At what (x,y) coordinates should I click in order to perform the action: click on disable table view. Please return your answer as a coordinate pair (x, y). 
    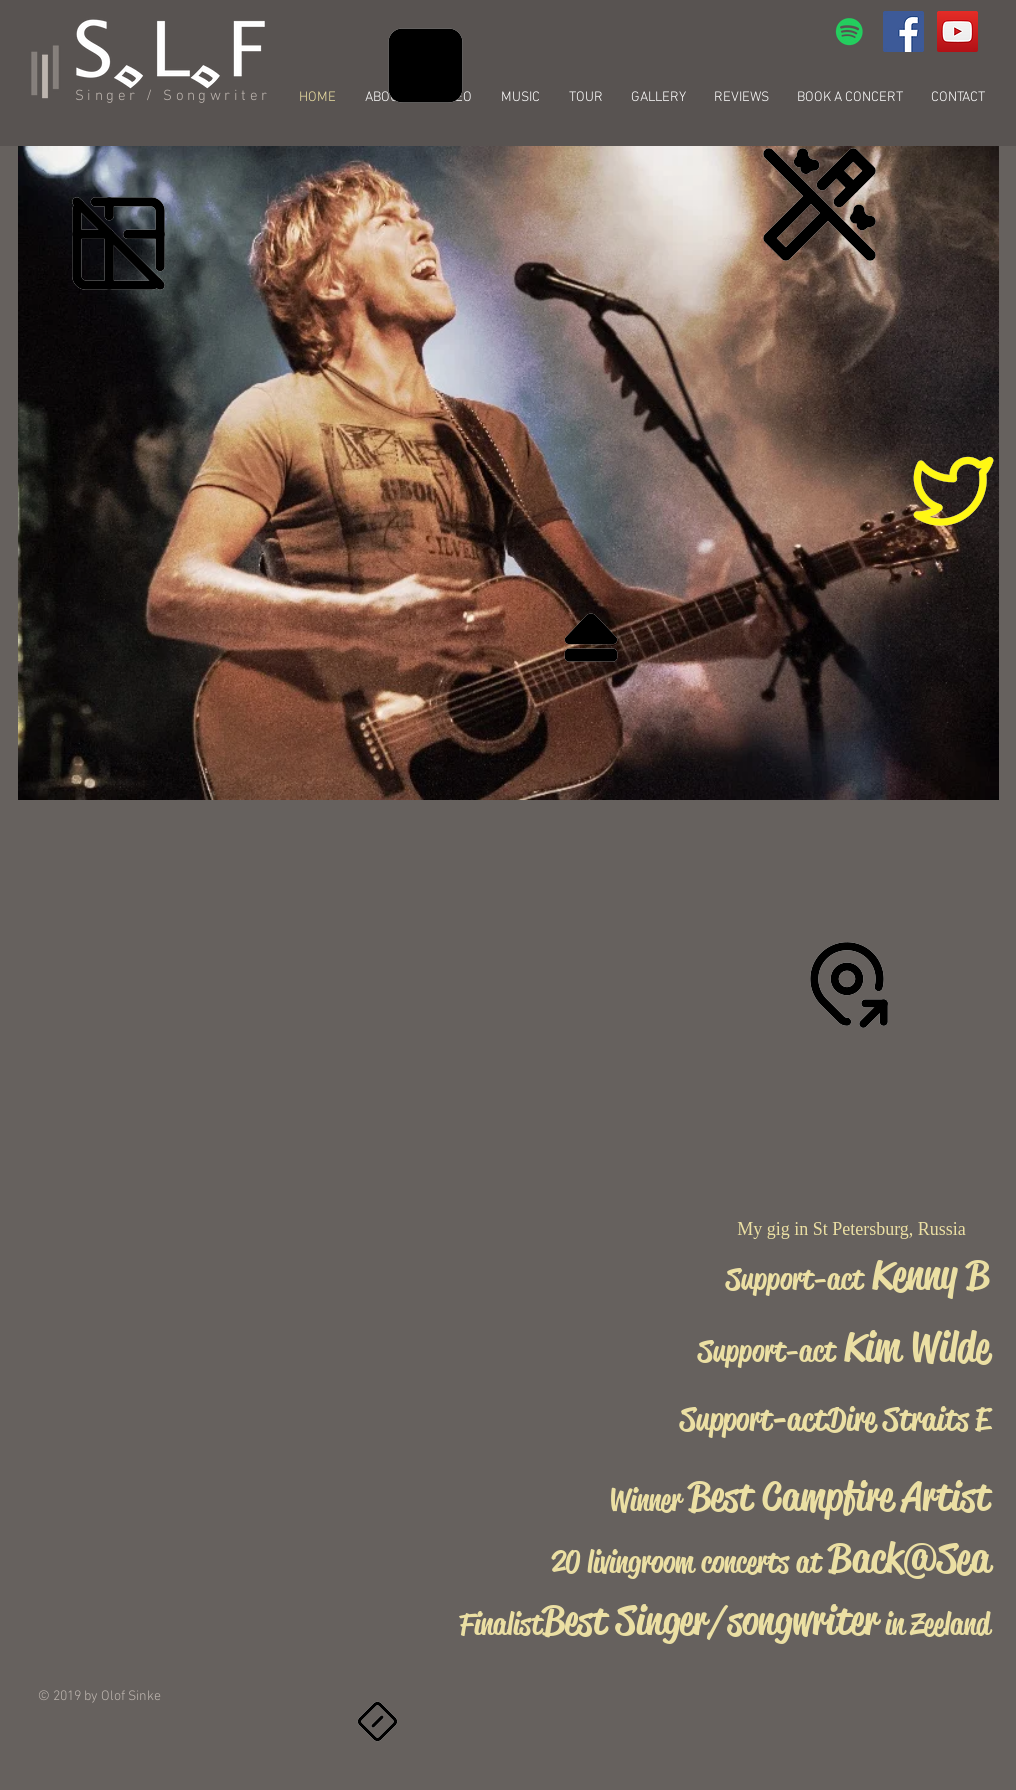
    Looking at the image, I should click on (118, 243).